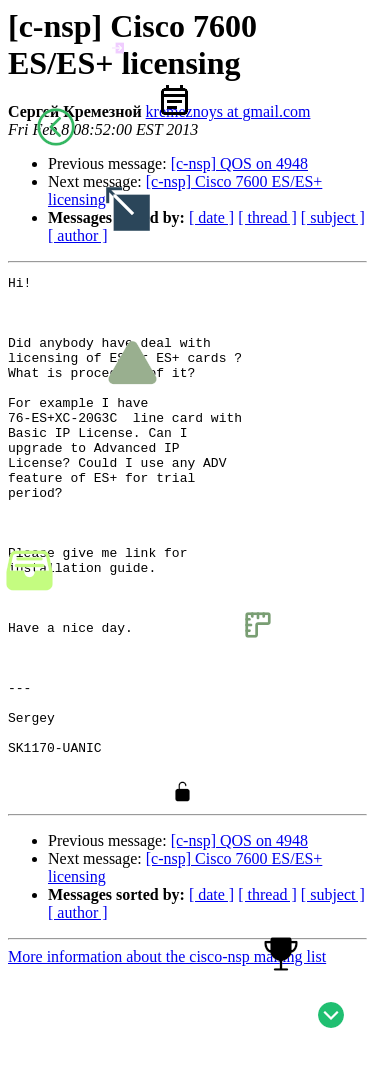 The width and height of the screenshot is (375, 1079). I want to click on indicates a warning or alert status, so click(132, 363).